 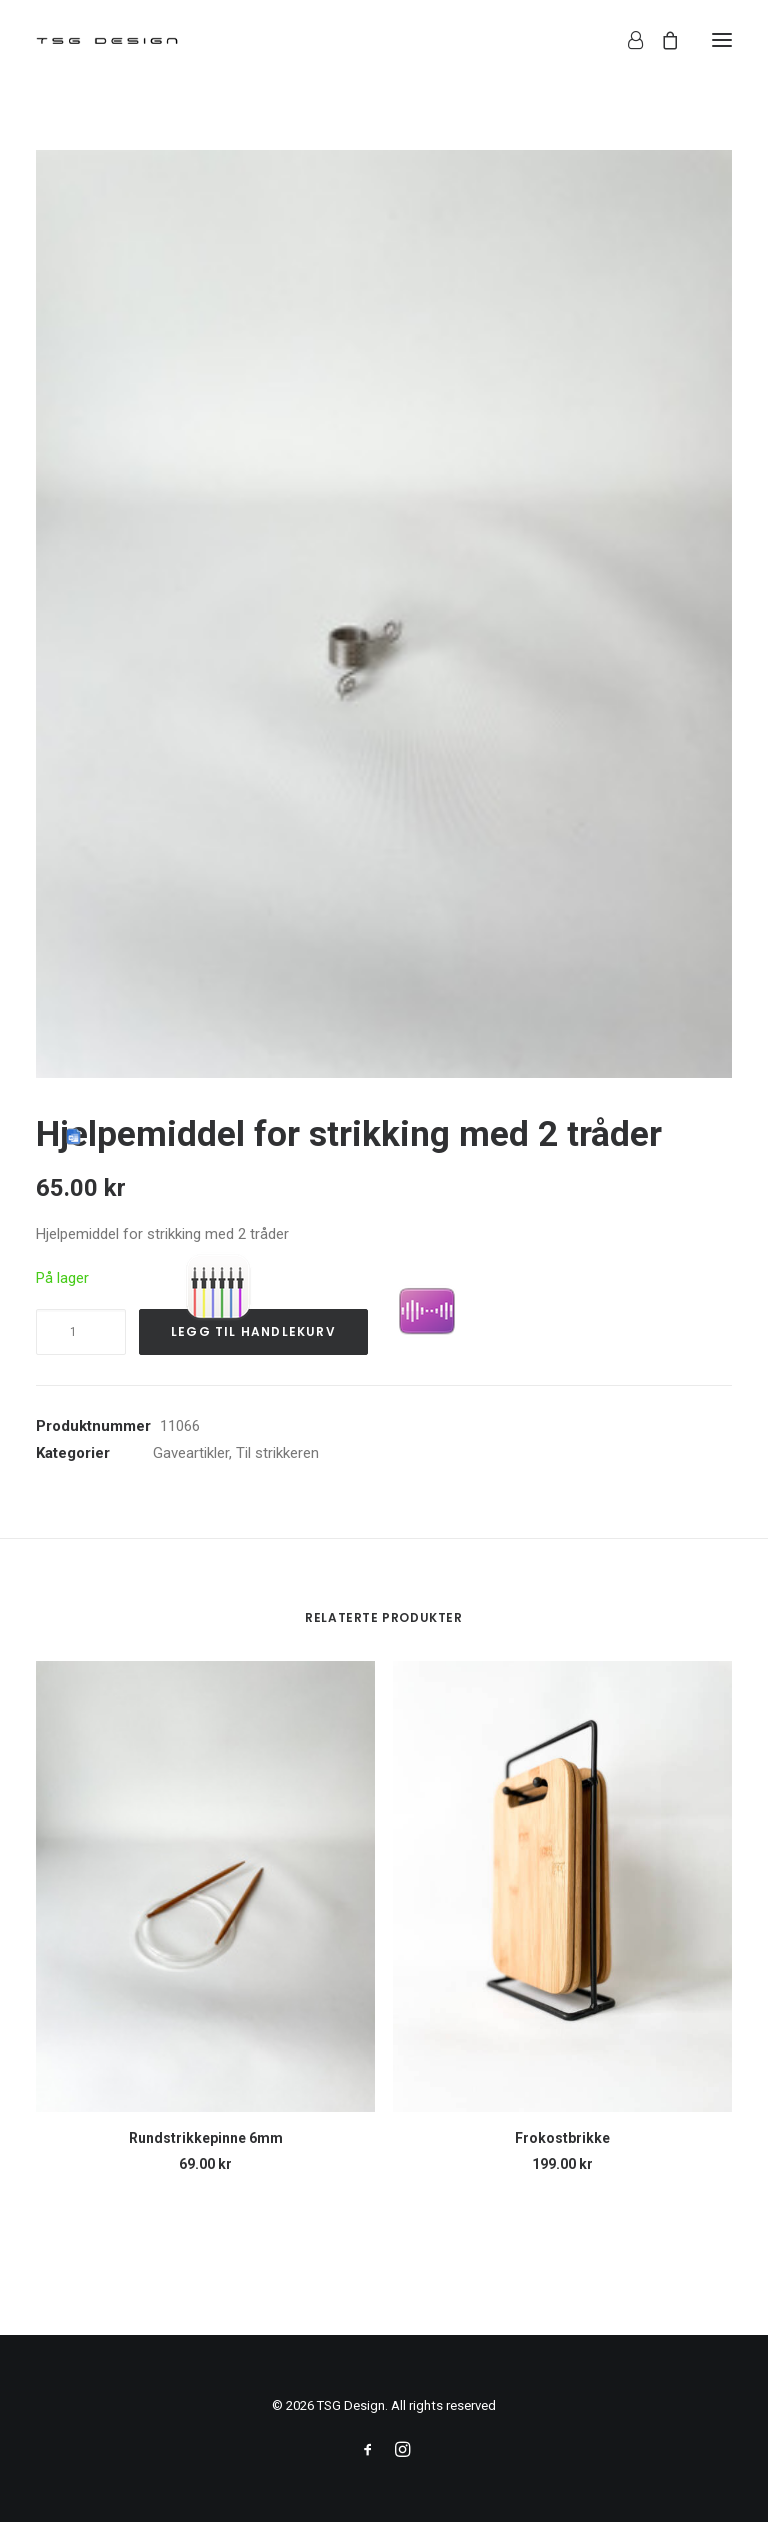 What do you see at coordinates (427, 1311) in the screenshot?
I see `open the sound recorder app` at bounding box center [427, 1311].